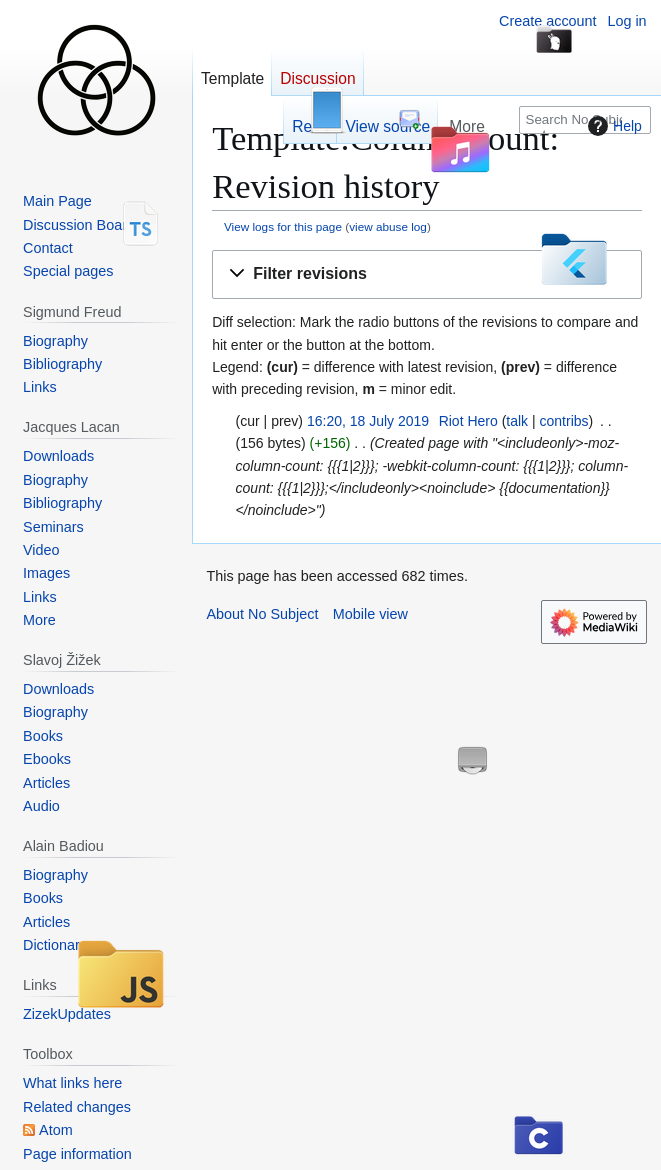 This screenshot has height=1170, width=661. What do you see at coordinates (554, 40) in the screenshot?
I see `folder containing Plan 9 operating system files` at bounding box center [554, 40].